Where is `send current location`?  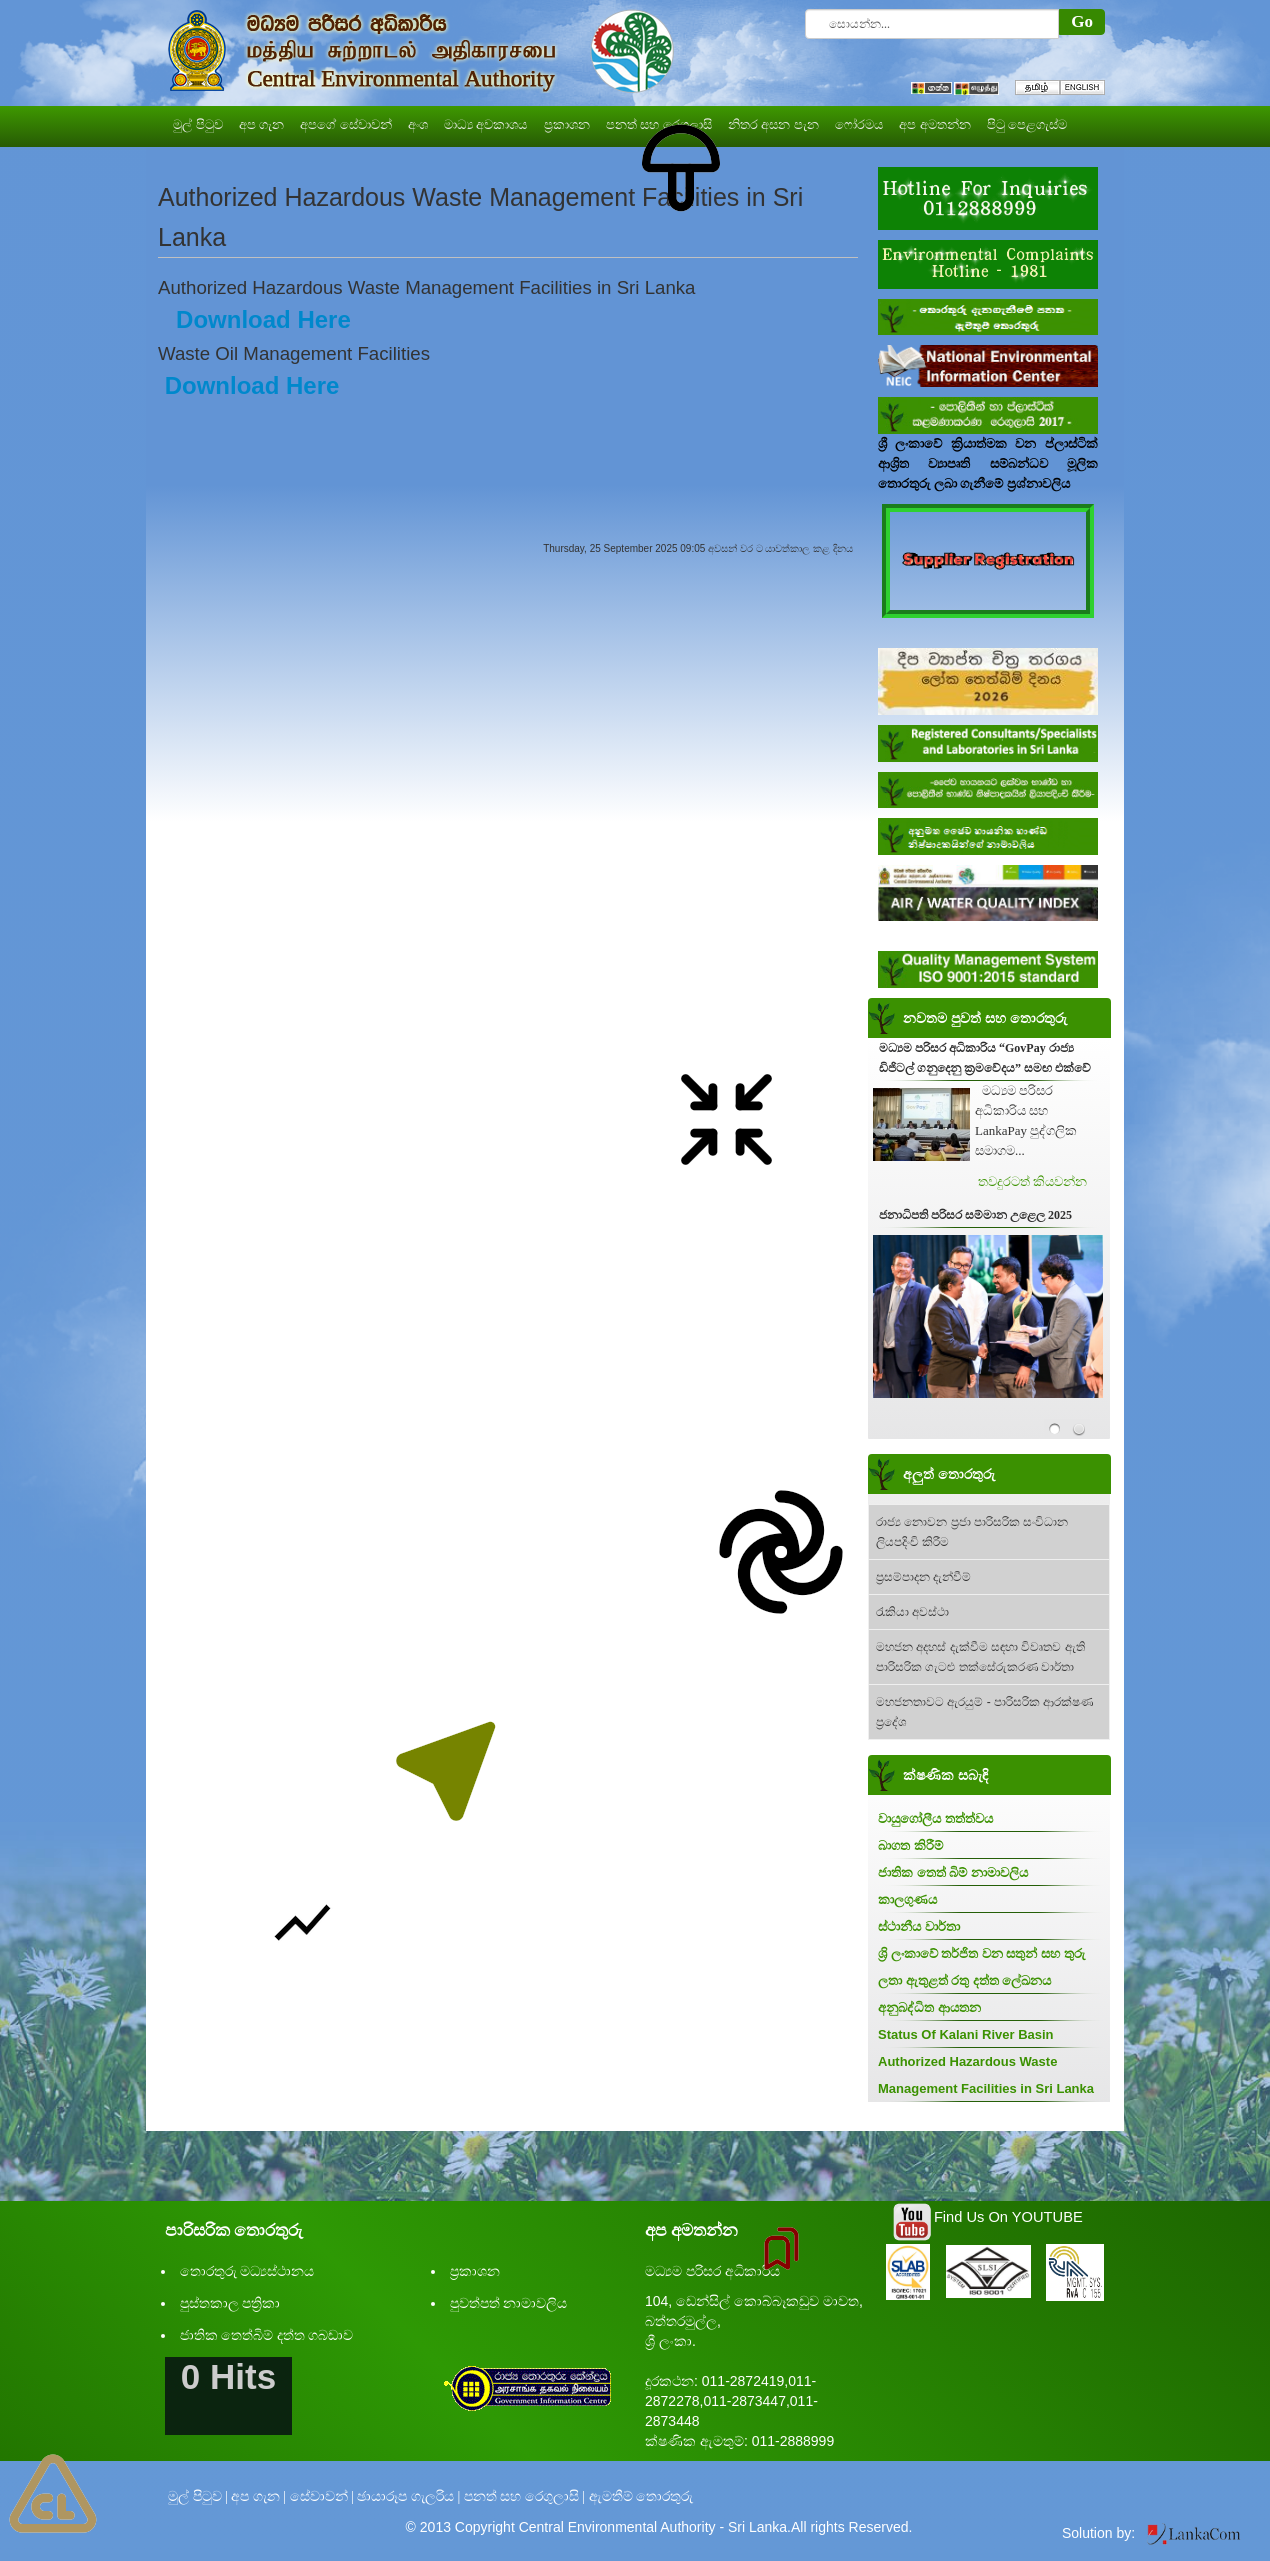 send current location is located at coordinates (446, 1770).